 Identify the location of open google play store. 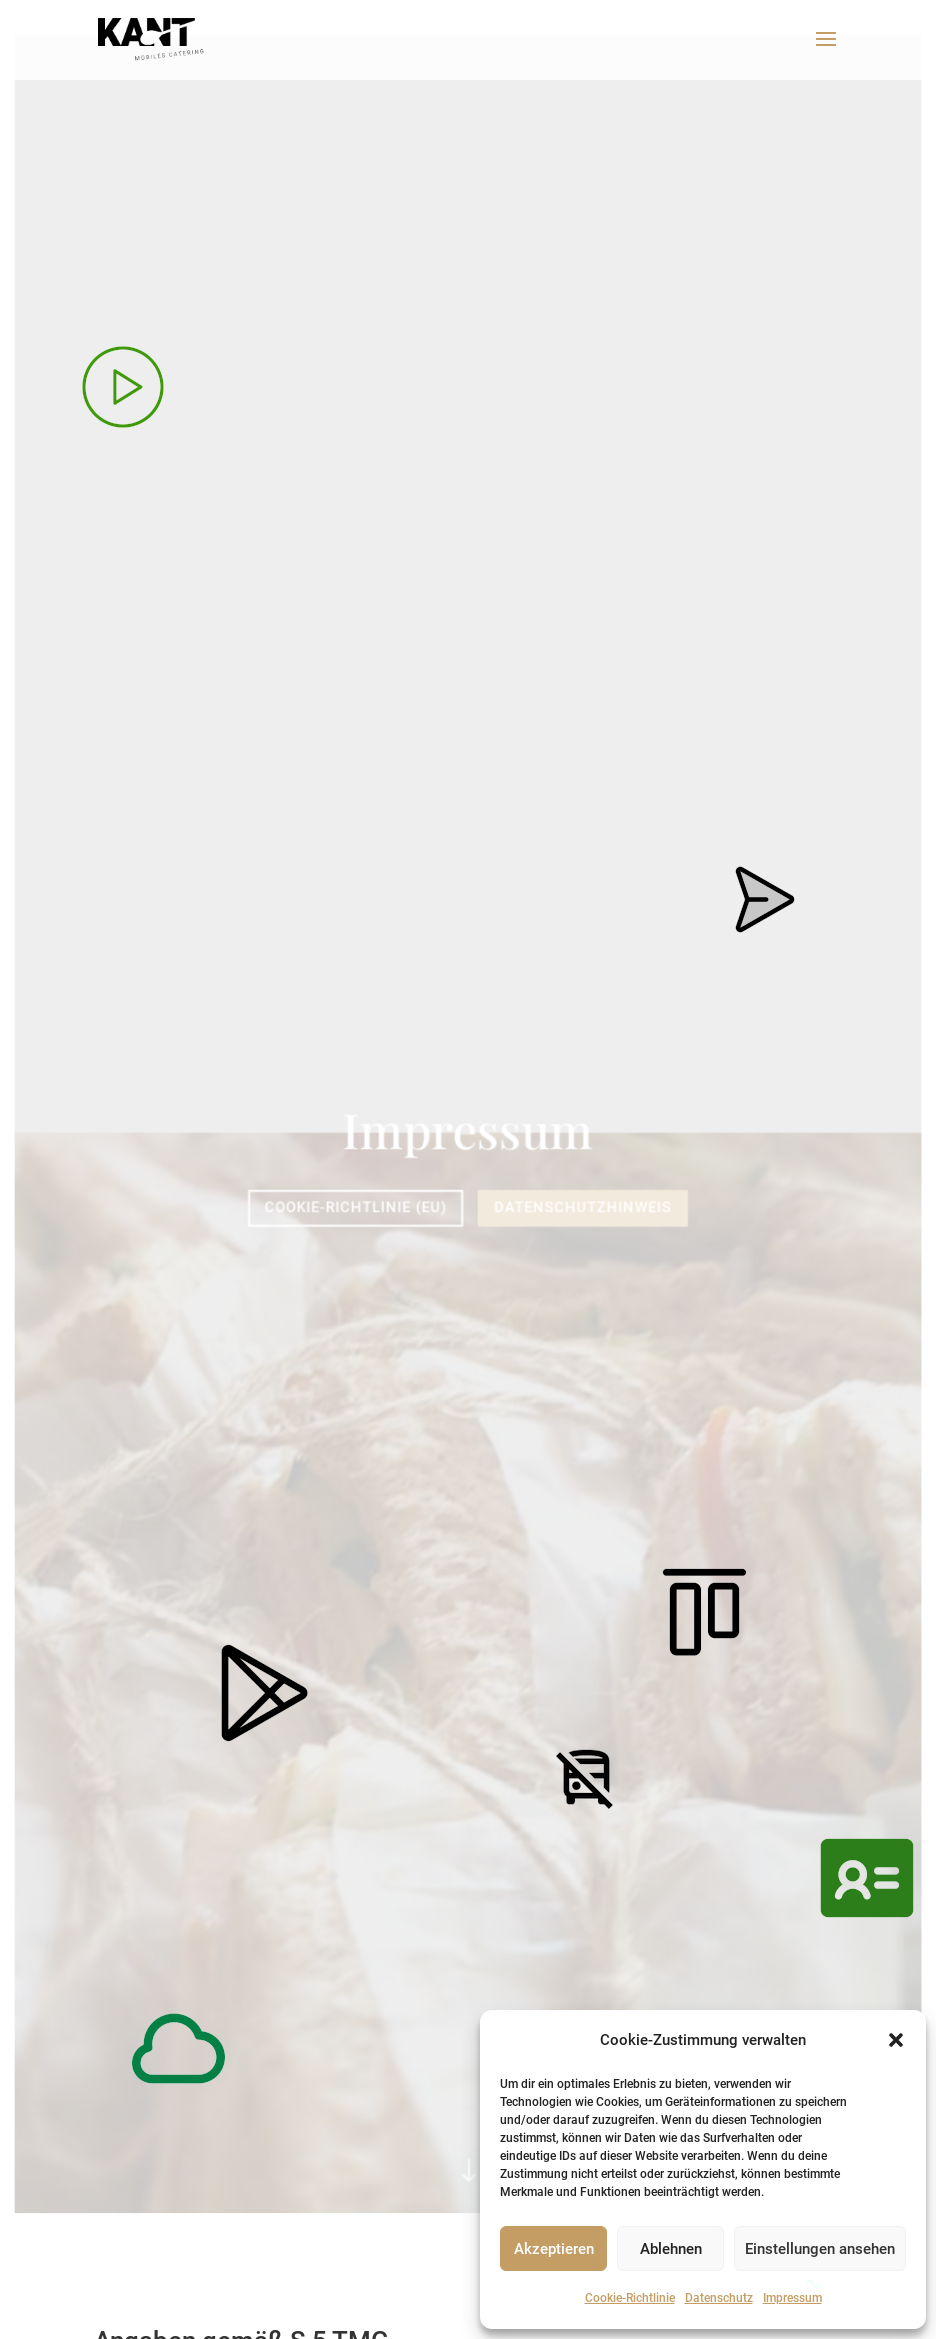
(256, 1693).